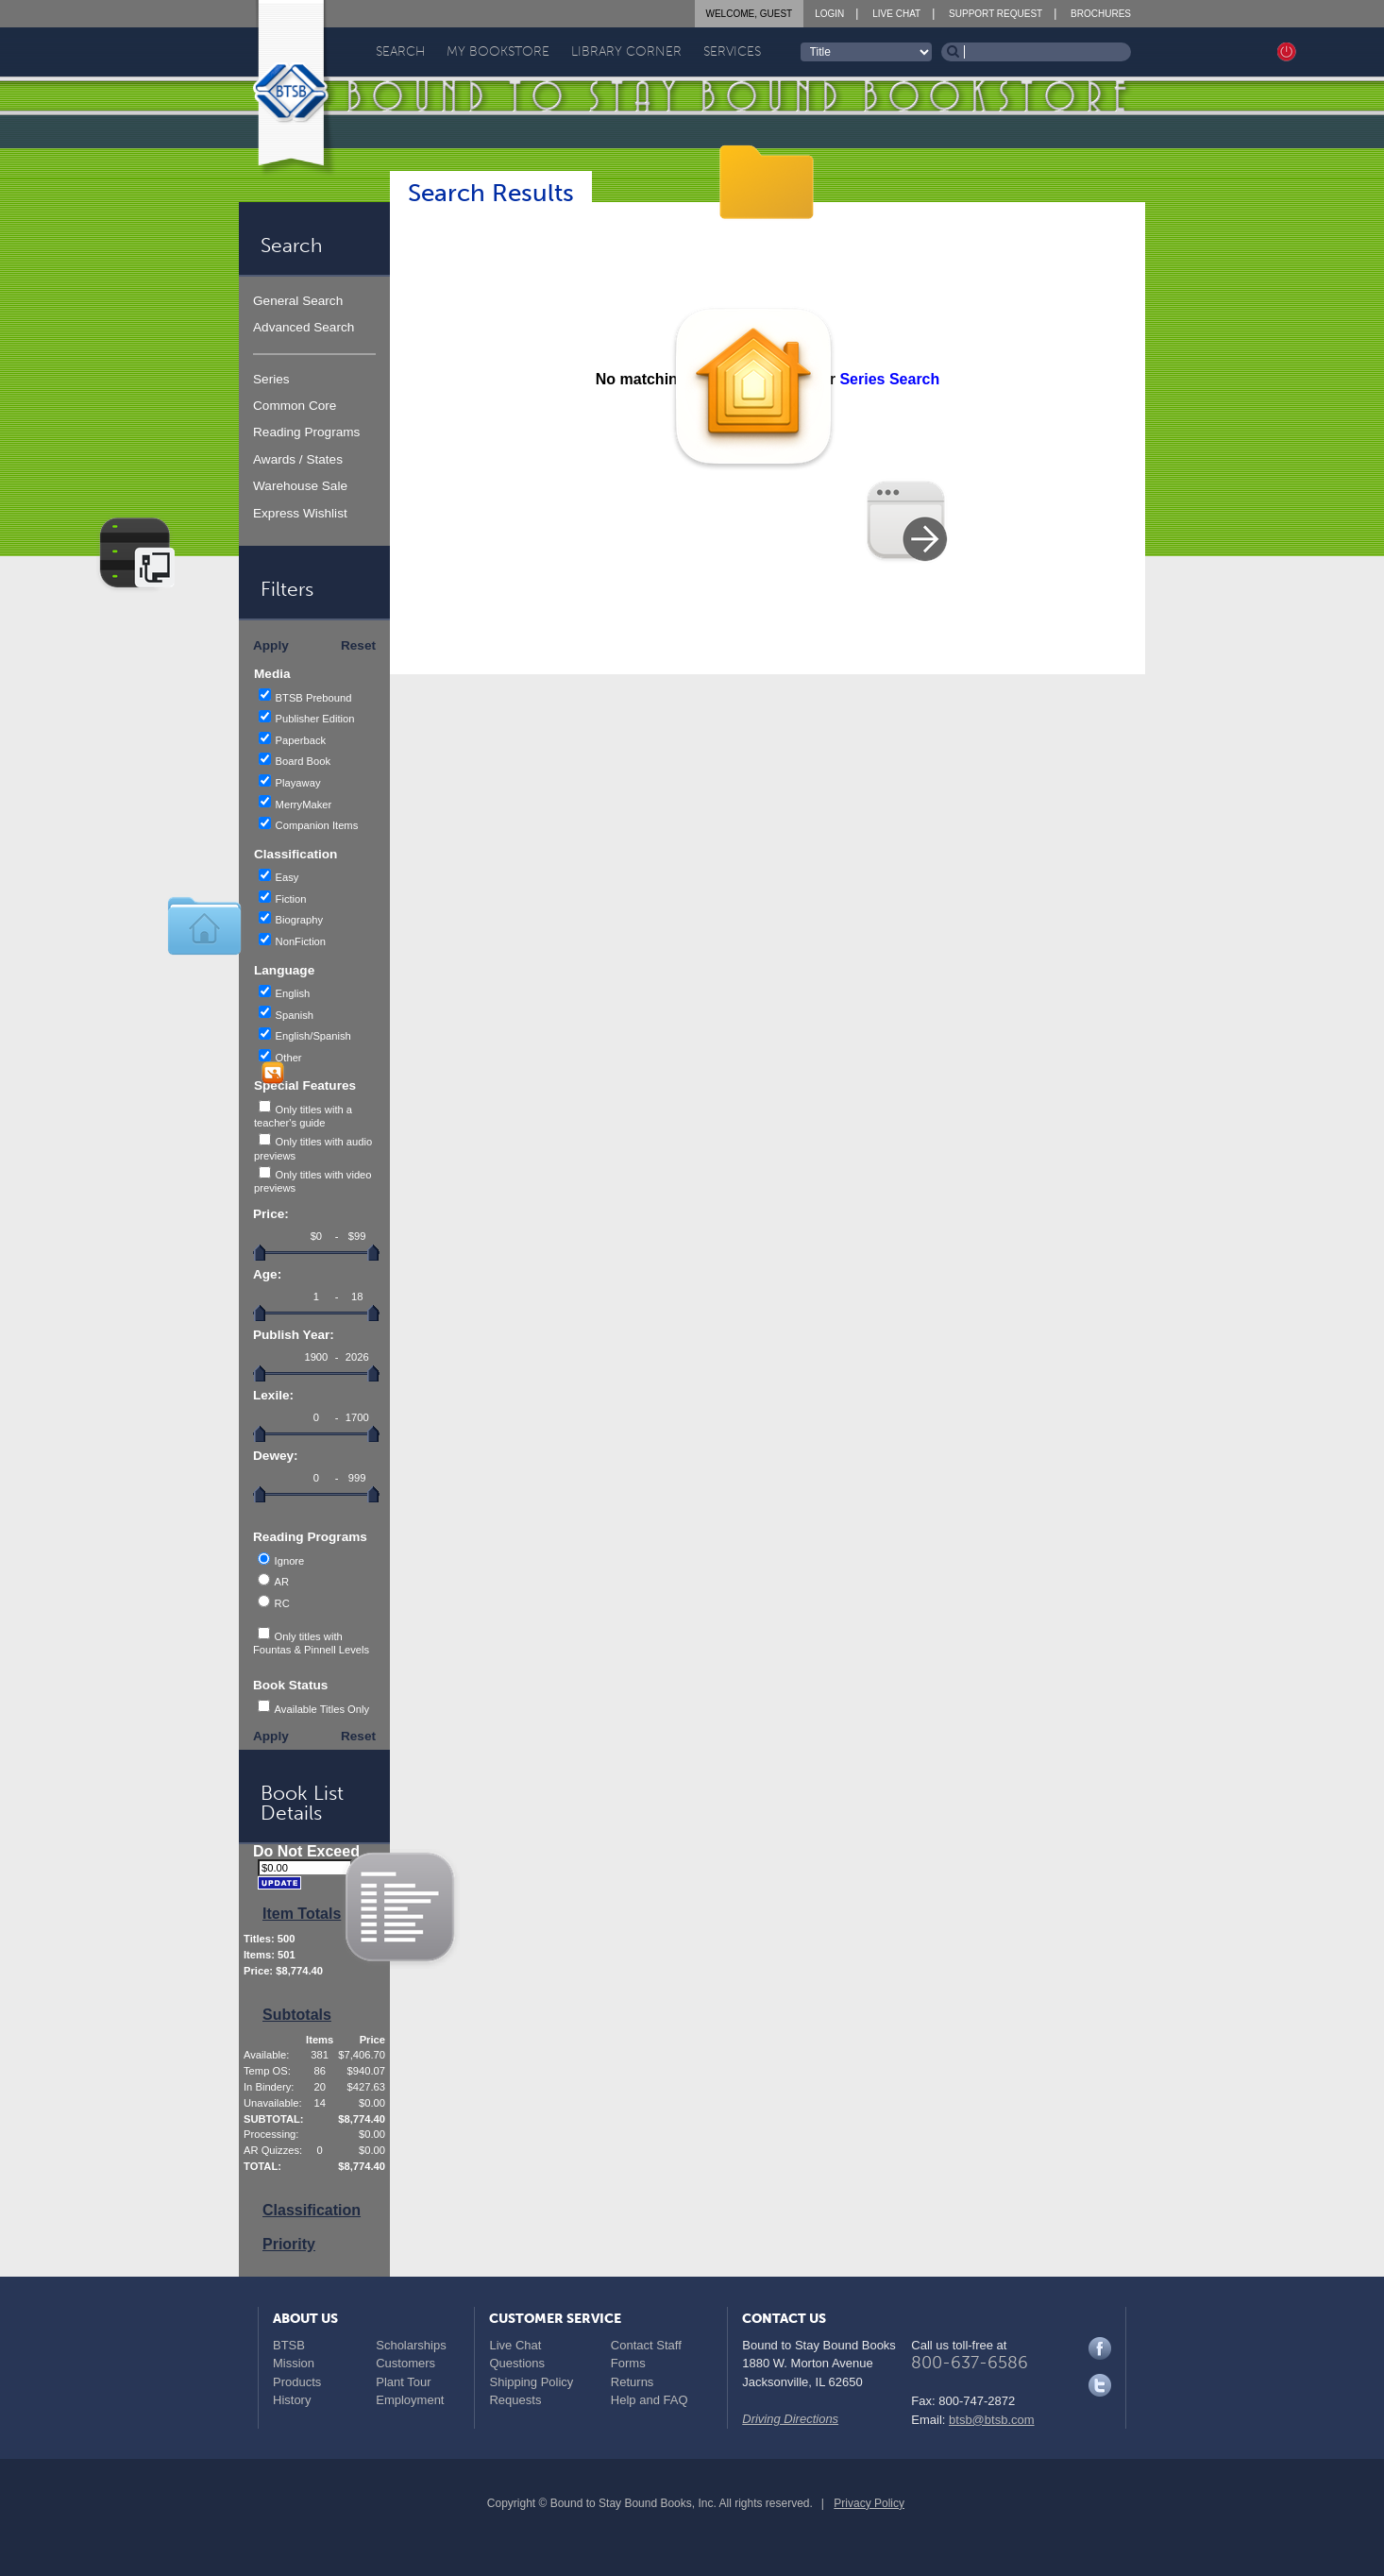 The height and width of the screenshot is (2576, 1384). What do you see at coordinates (399, 1908) in the screenshot?
I see `access log preferences or settings` at bounding box center [399, 1908].